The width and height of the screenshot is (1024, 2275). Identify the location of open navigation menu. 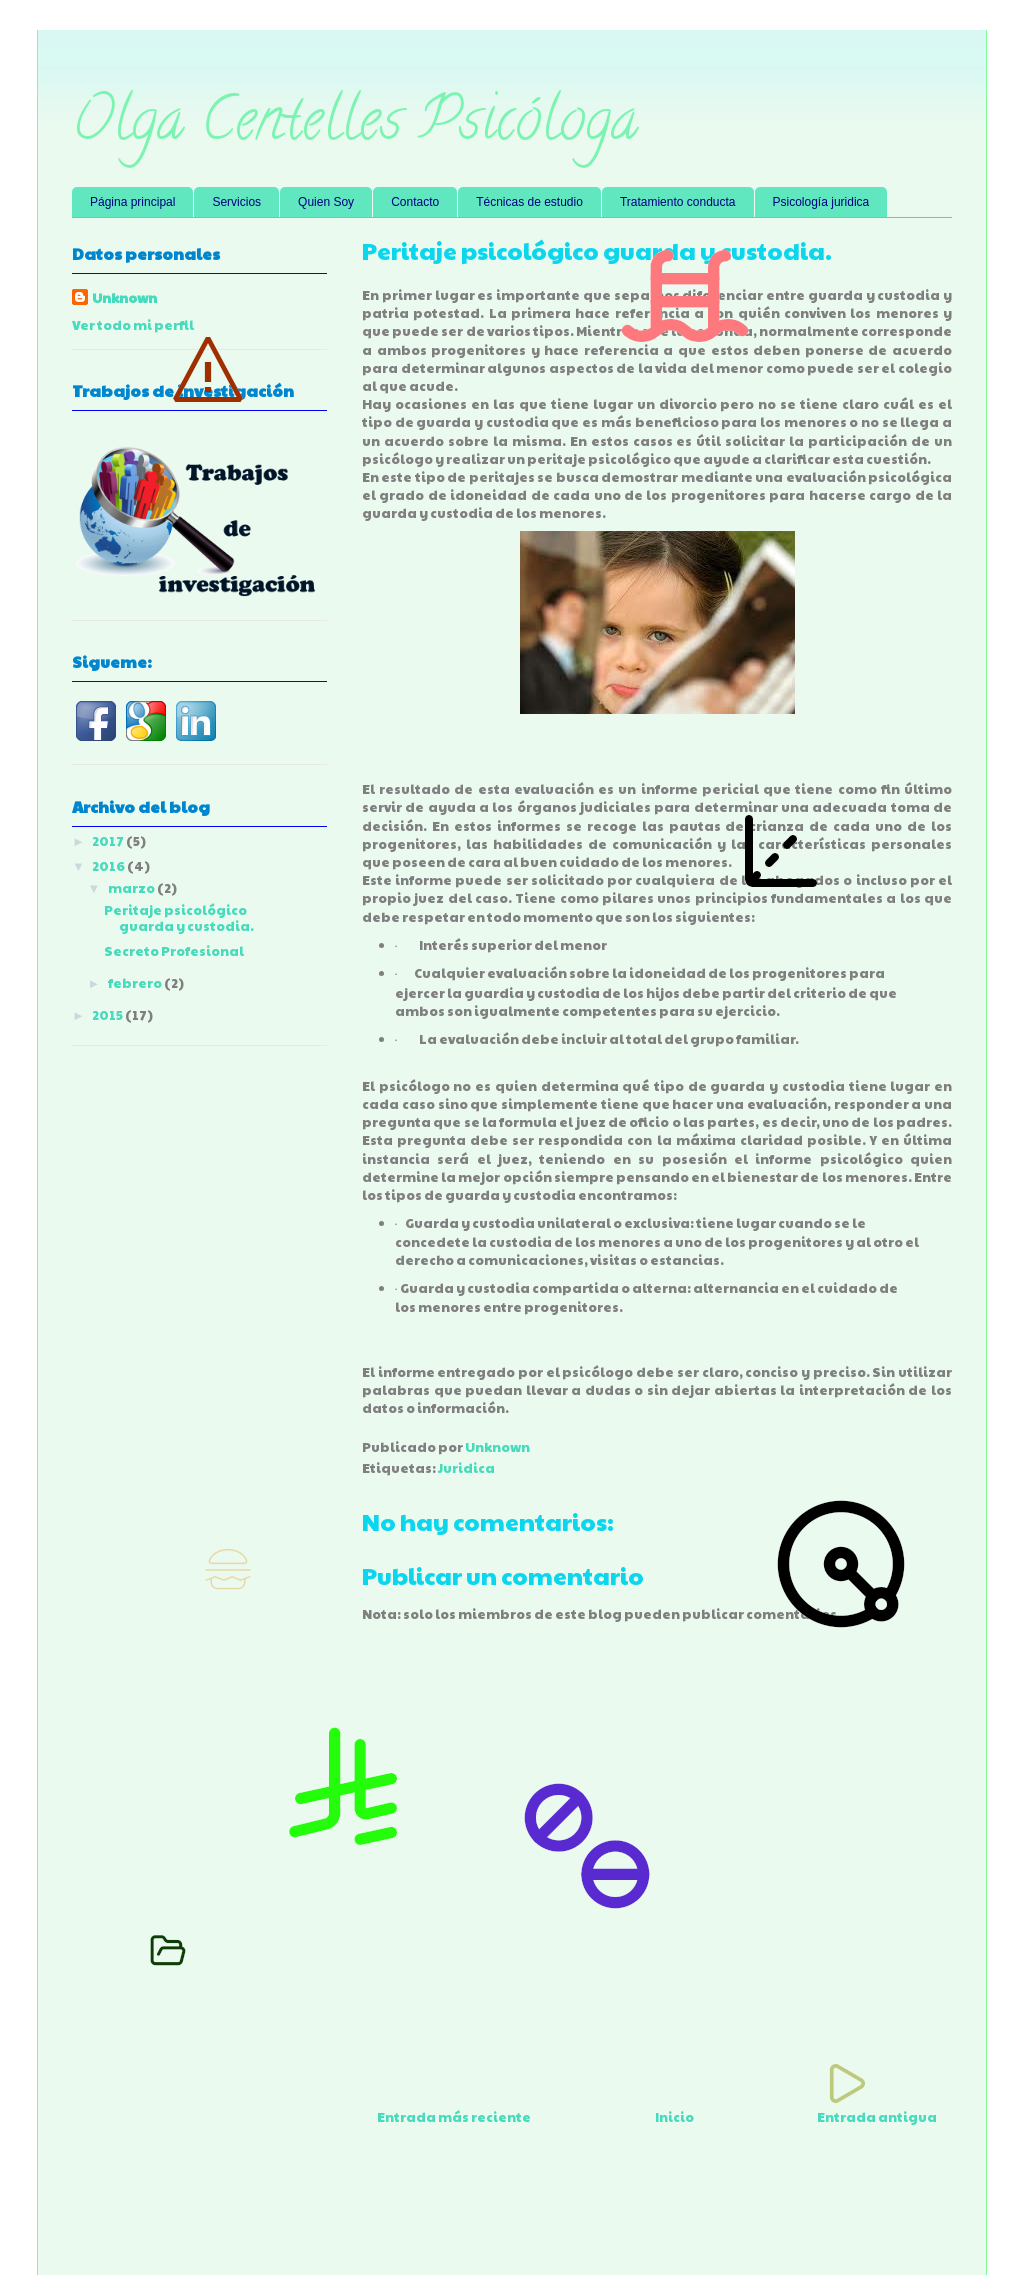
(228, 1570).